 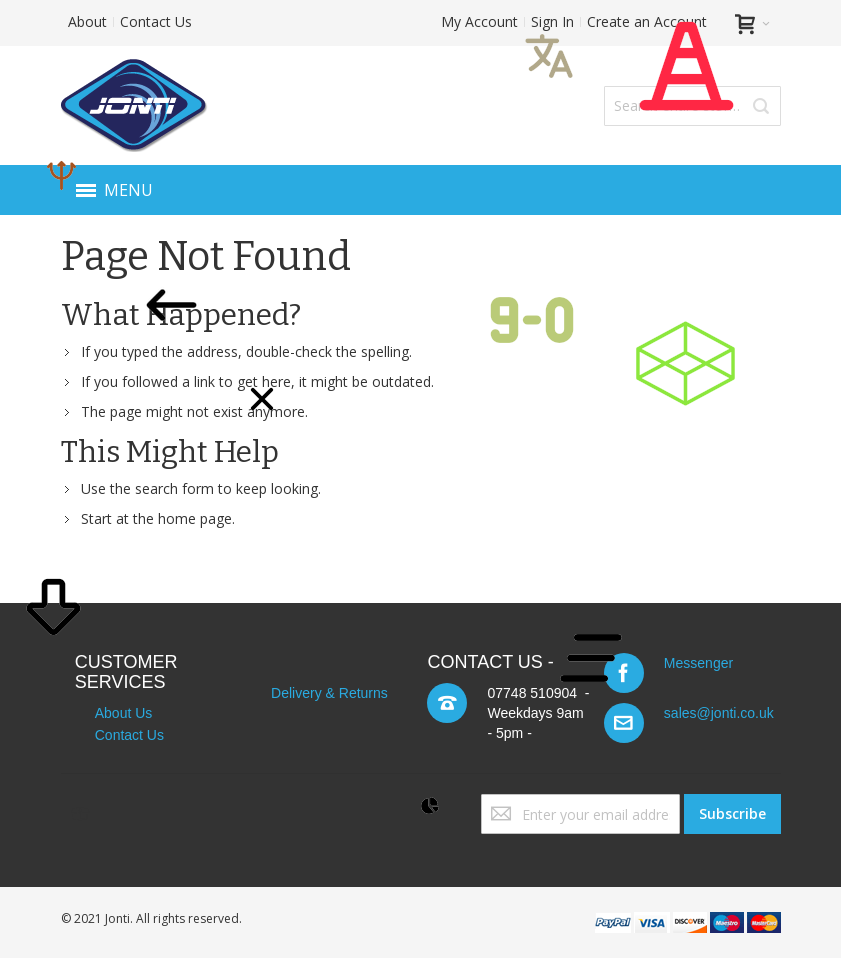 I want to click on close the current window or dialog, so click(x=262, y=399).